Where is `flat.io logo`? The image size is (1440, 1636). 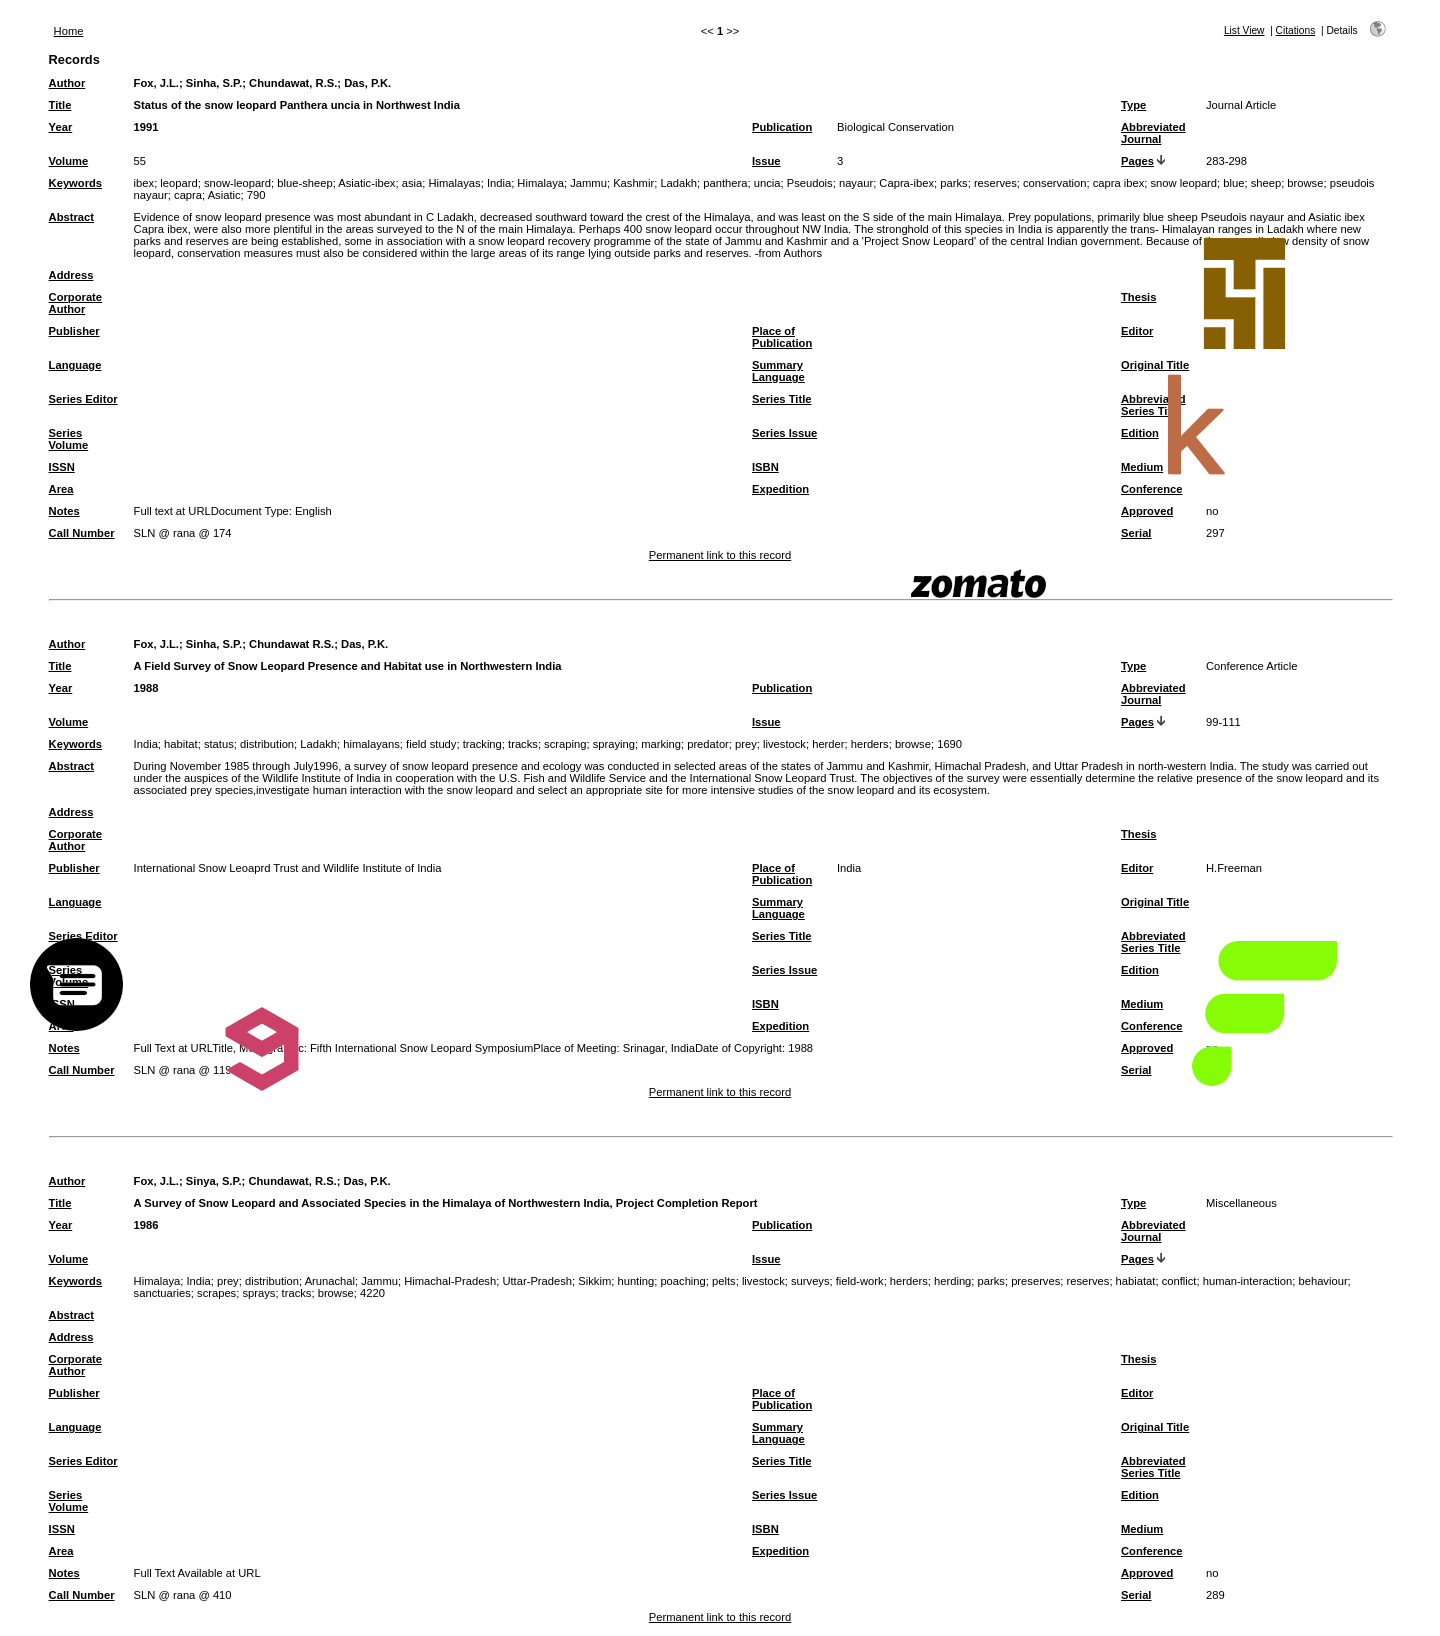 flat.io logo is located at coordinates (1264, 1013).